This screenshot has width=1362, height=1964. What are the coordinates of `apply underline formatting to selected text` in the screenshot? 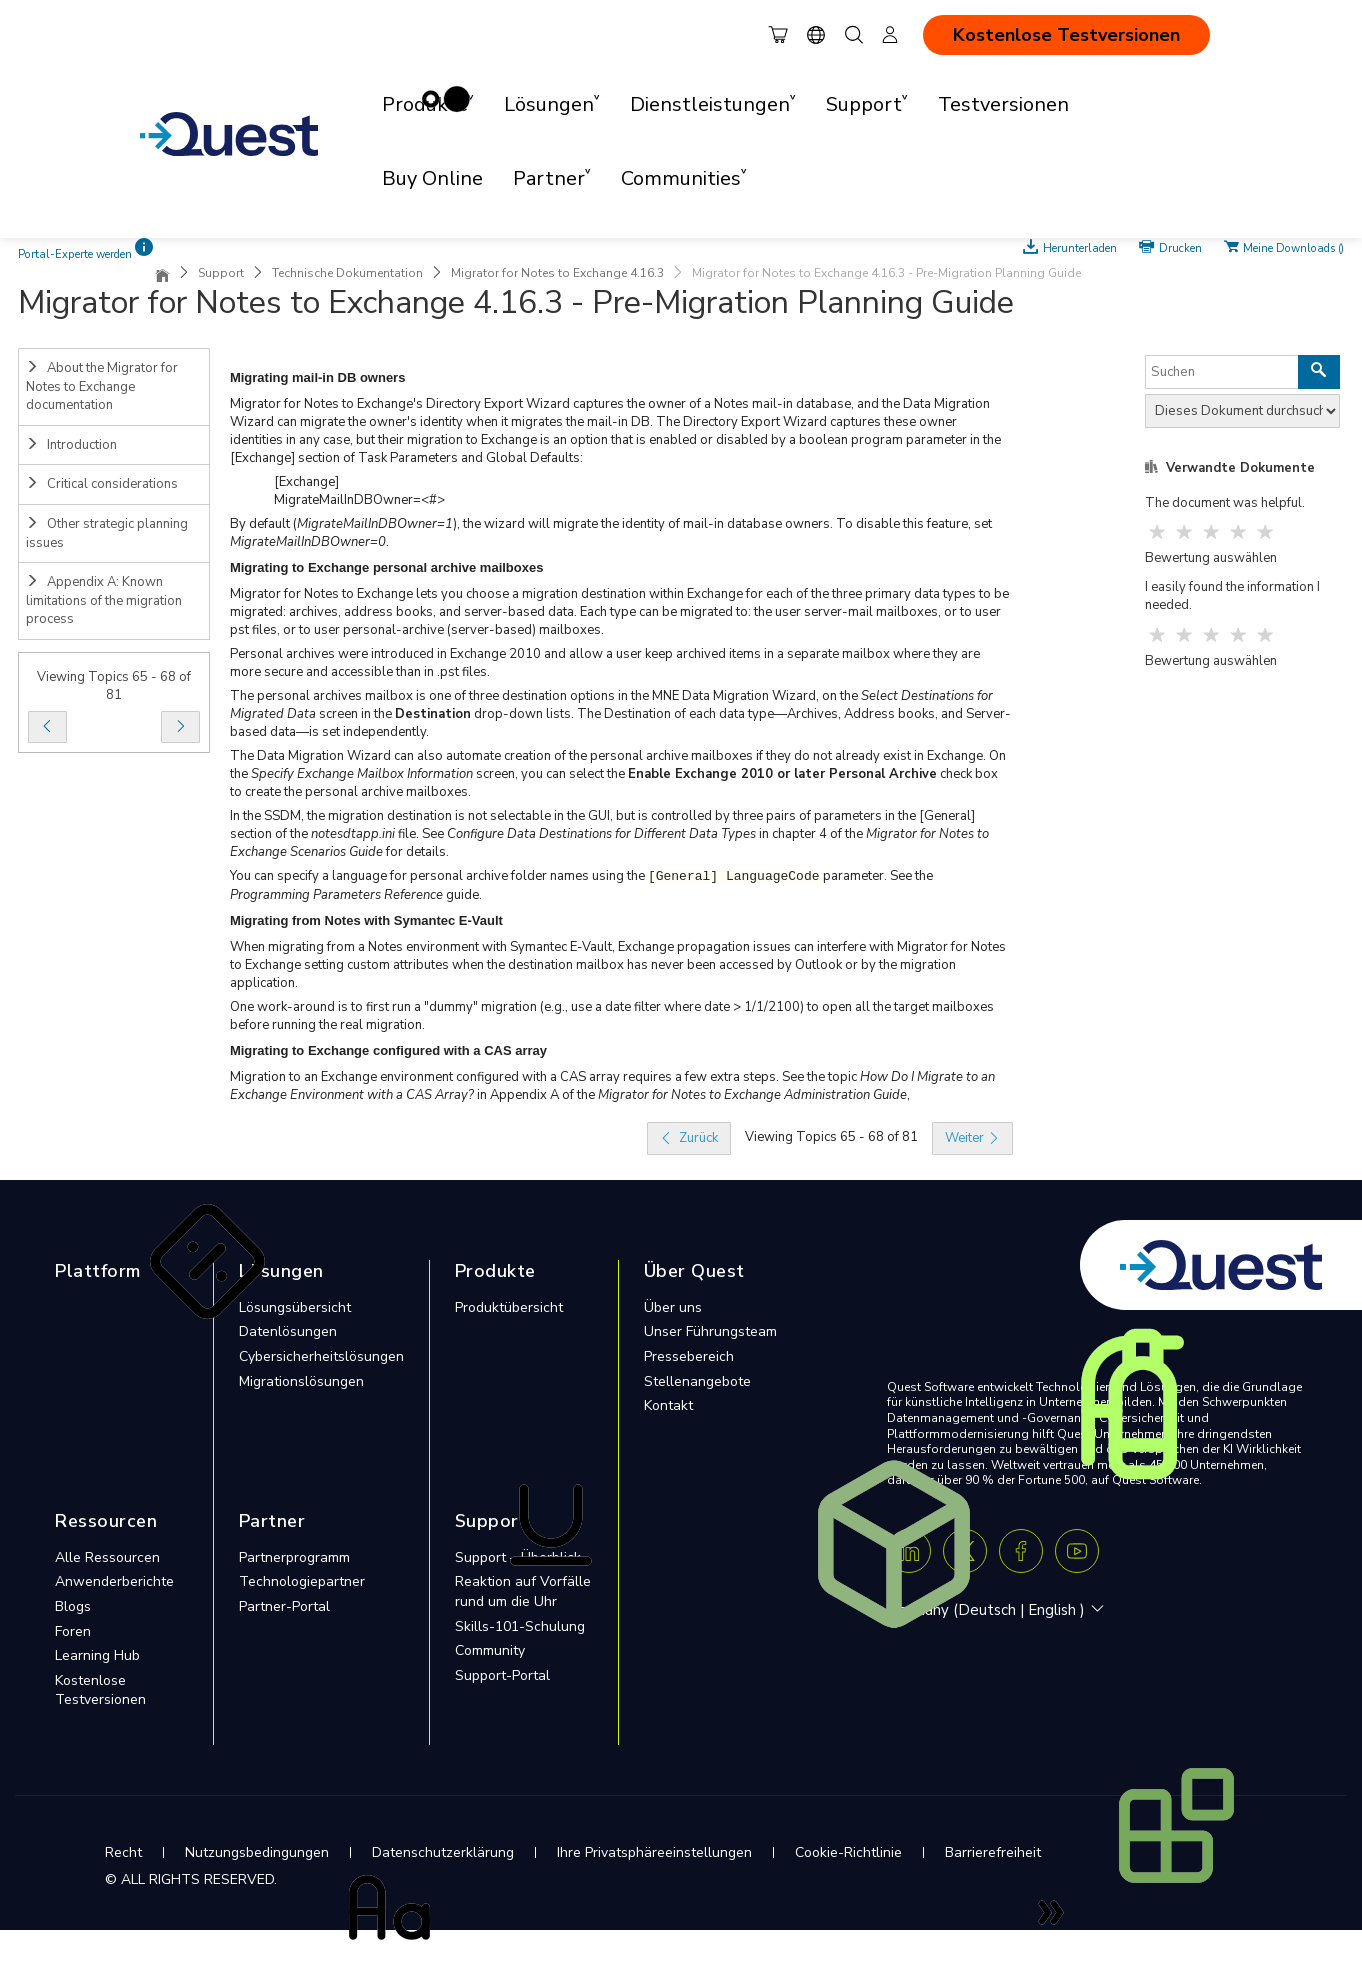 It's located at (551, 1525).